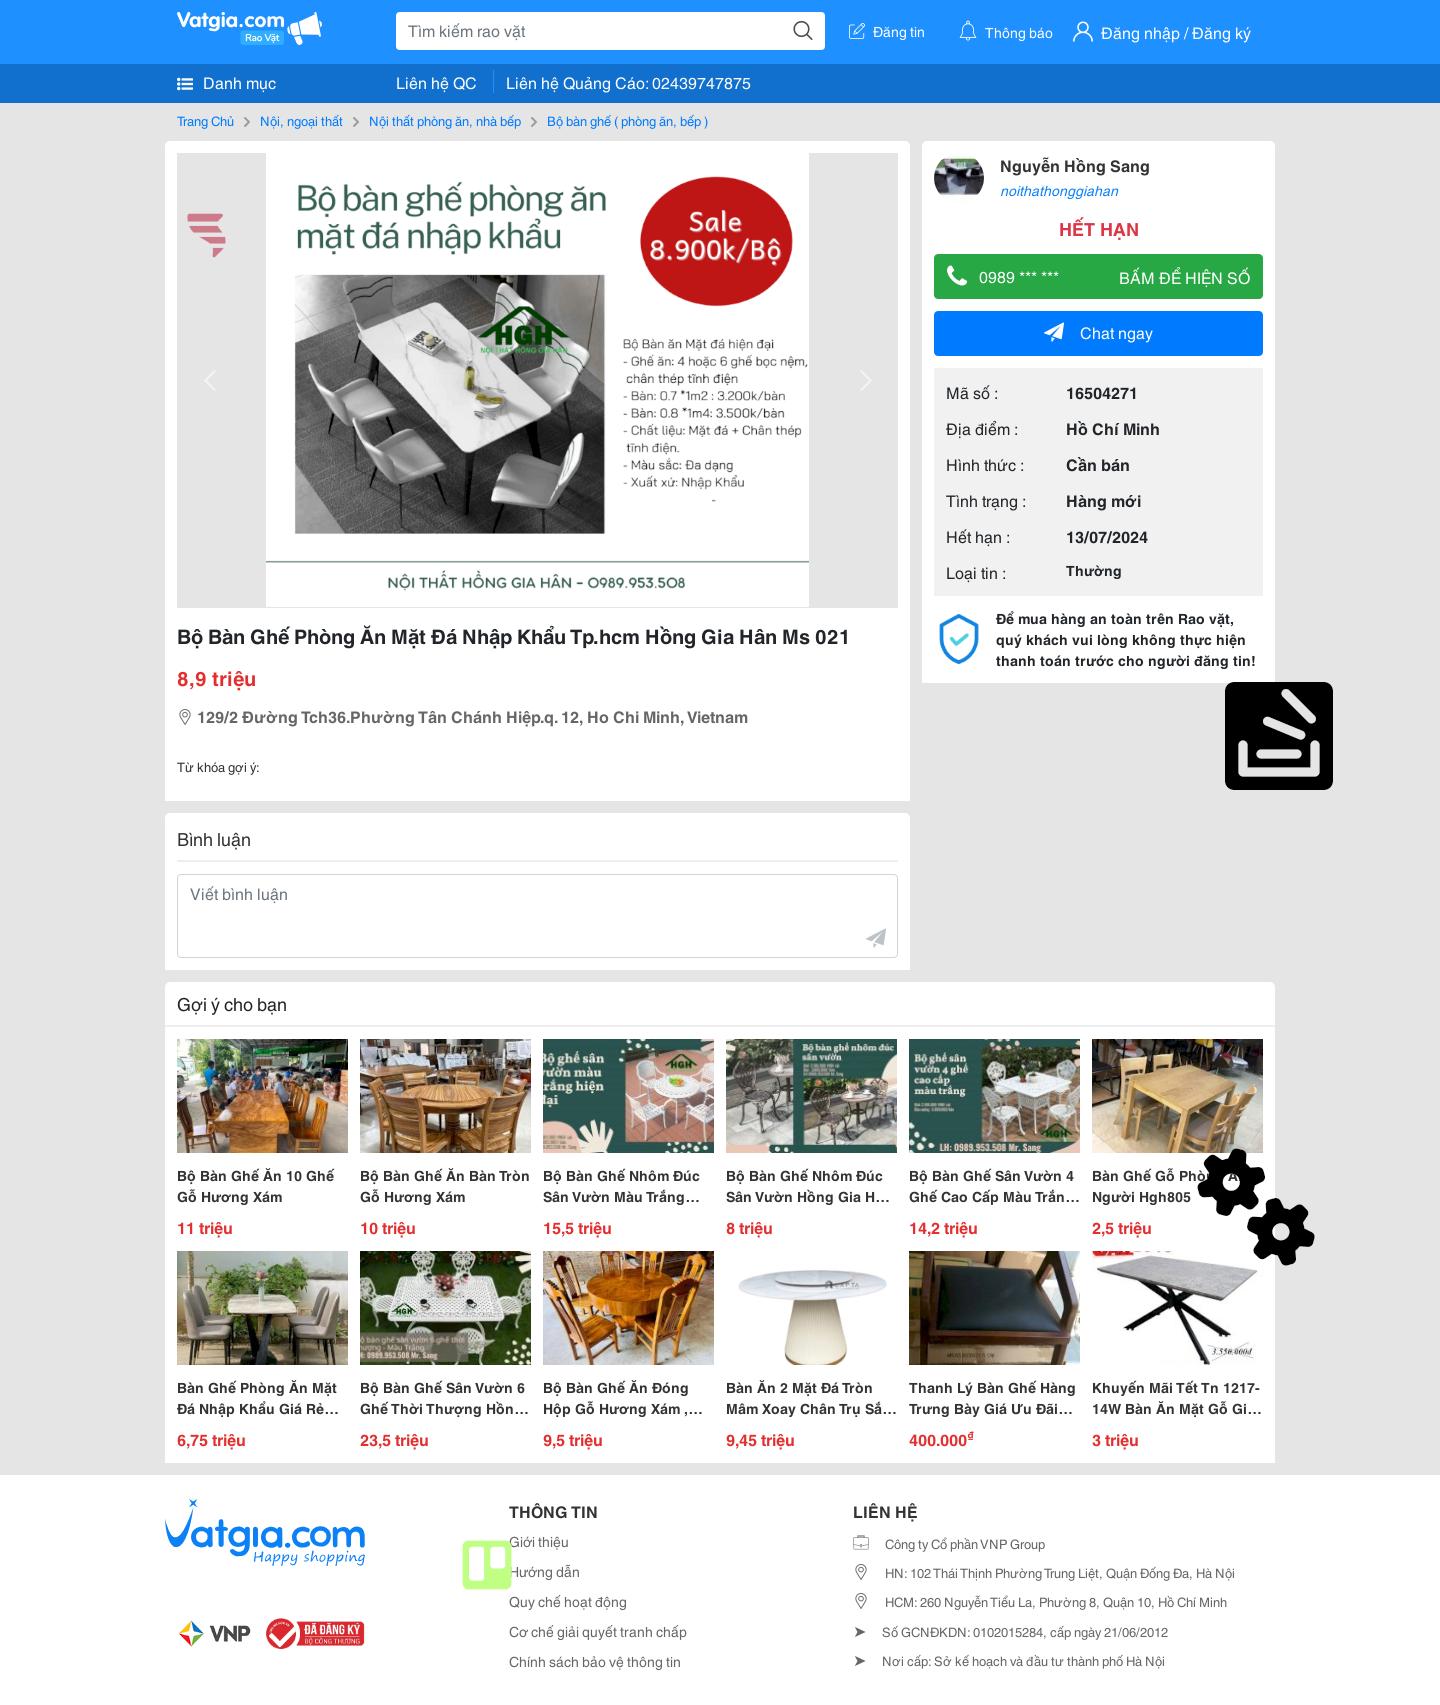 The image size is (1440, 1705). I want to click on open trello app, so click(487, 1565).